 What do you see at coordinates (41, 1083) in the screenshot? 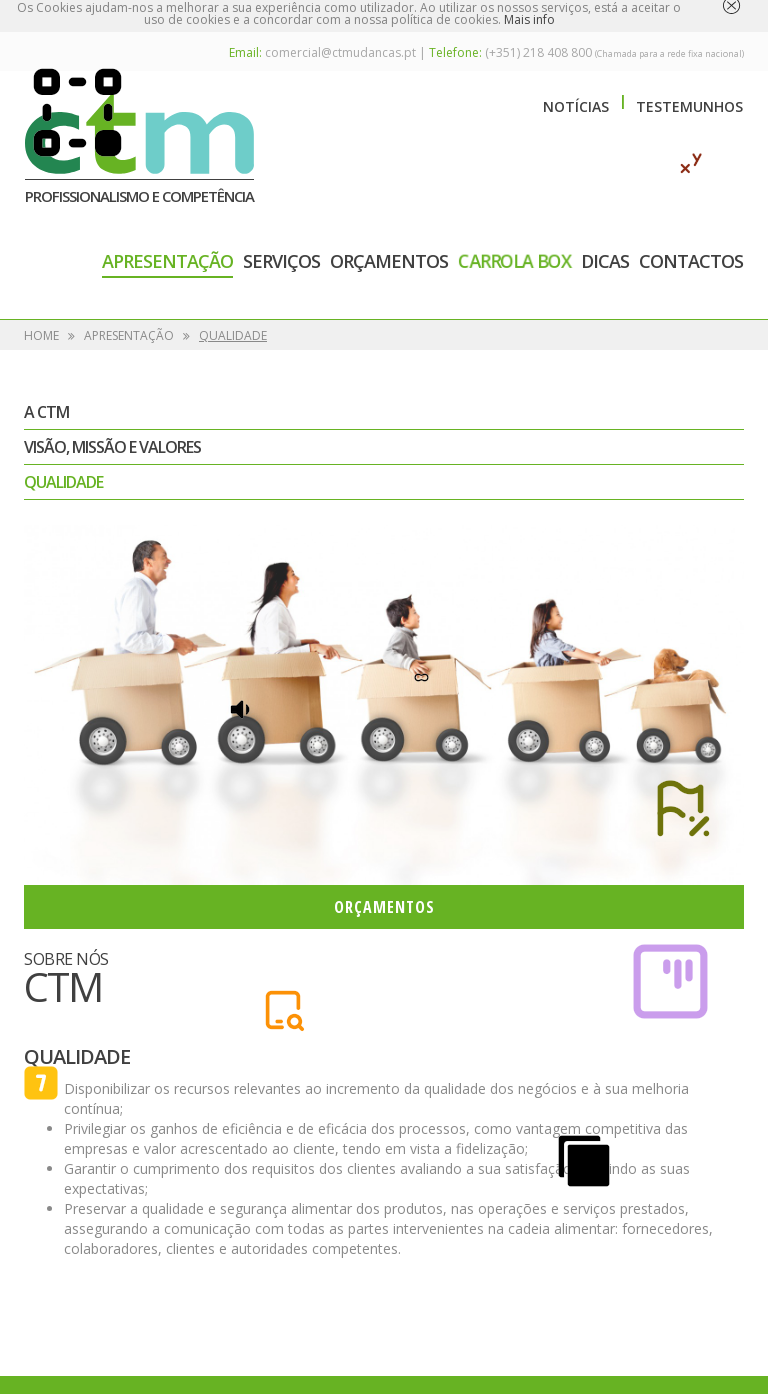
I see `select or navigate to item number 7` at bounding box center [41, 1083].